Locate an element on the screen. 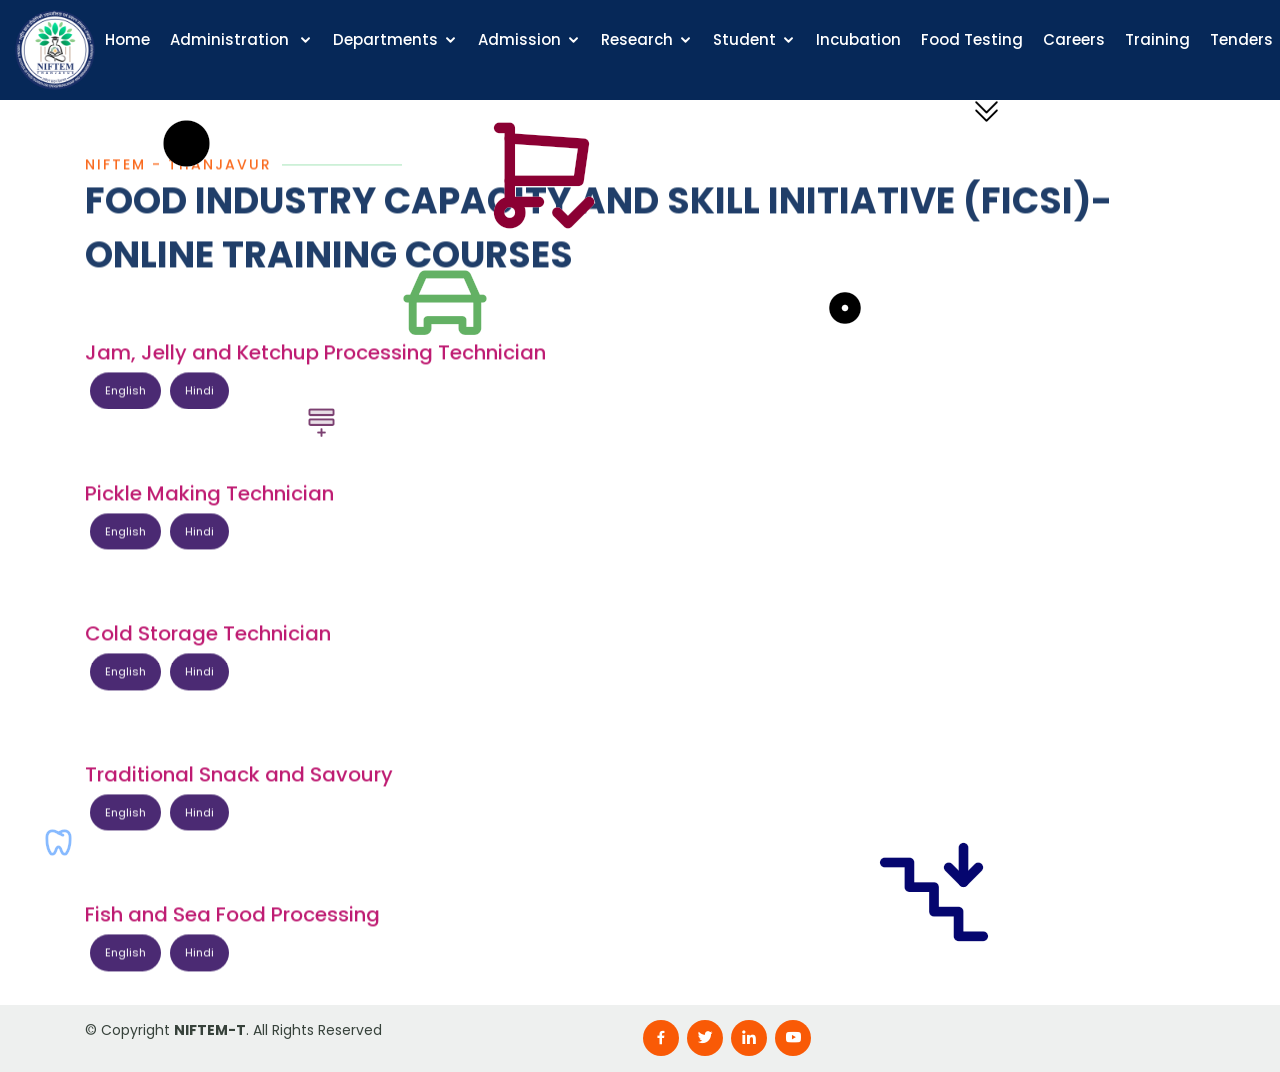 The width and height of the screenshot is (1280, 1072). access dental health information is located at coordinates (58, 842).